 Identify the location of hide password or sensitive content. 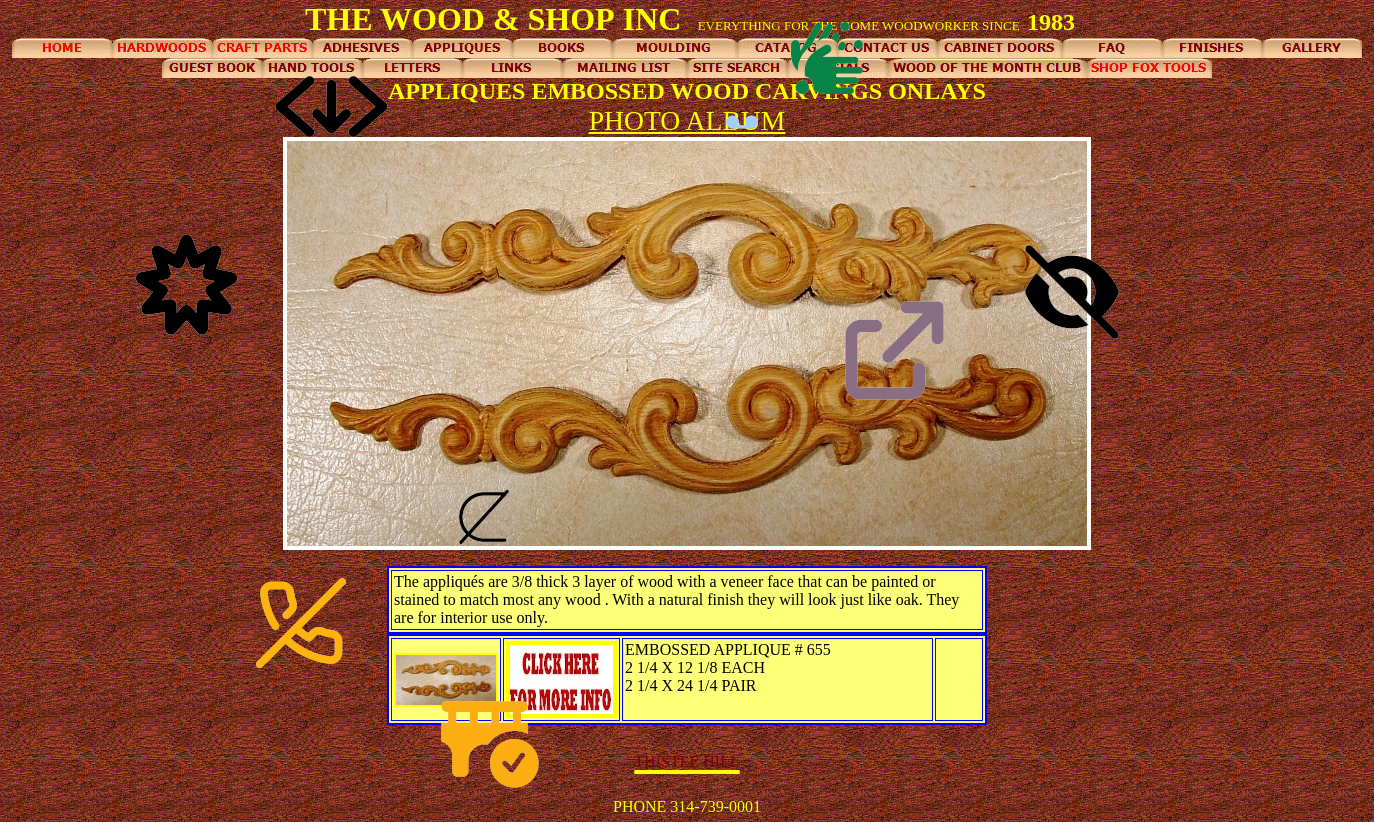
(1072, 292).